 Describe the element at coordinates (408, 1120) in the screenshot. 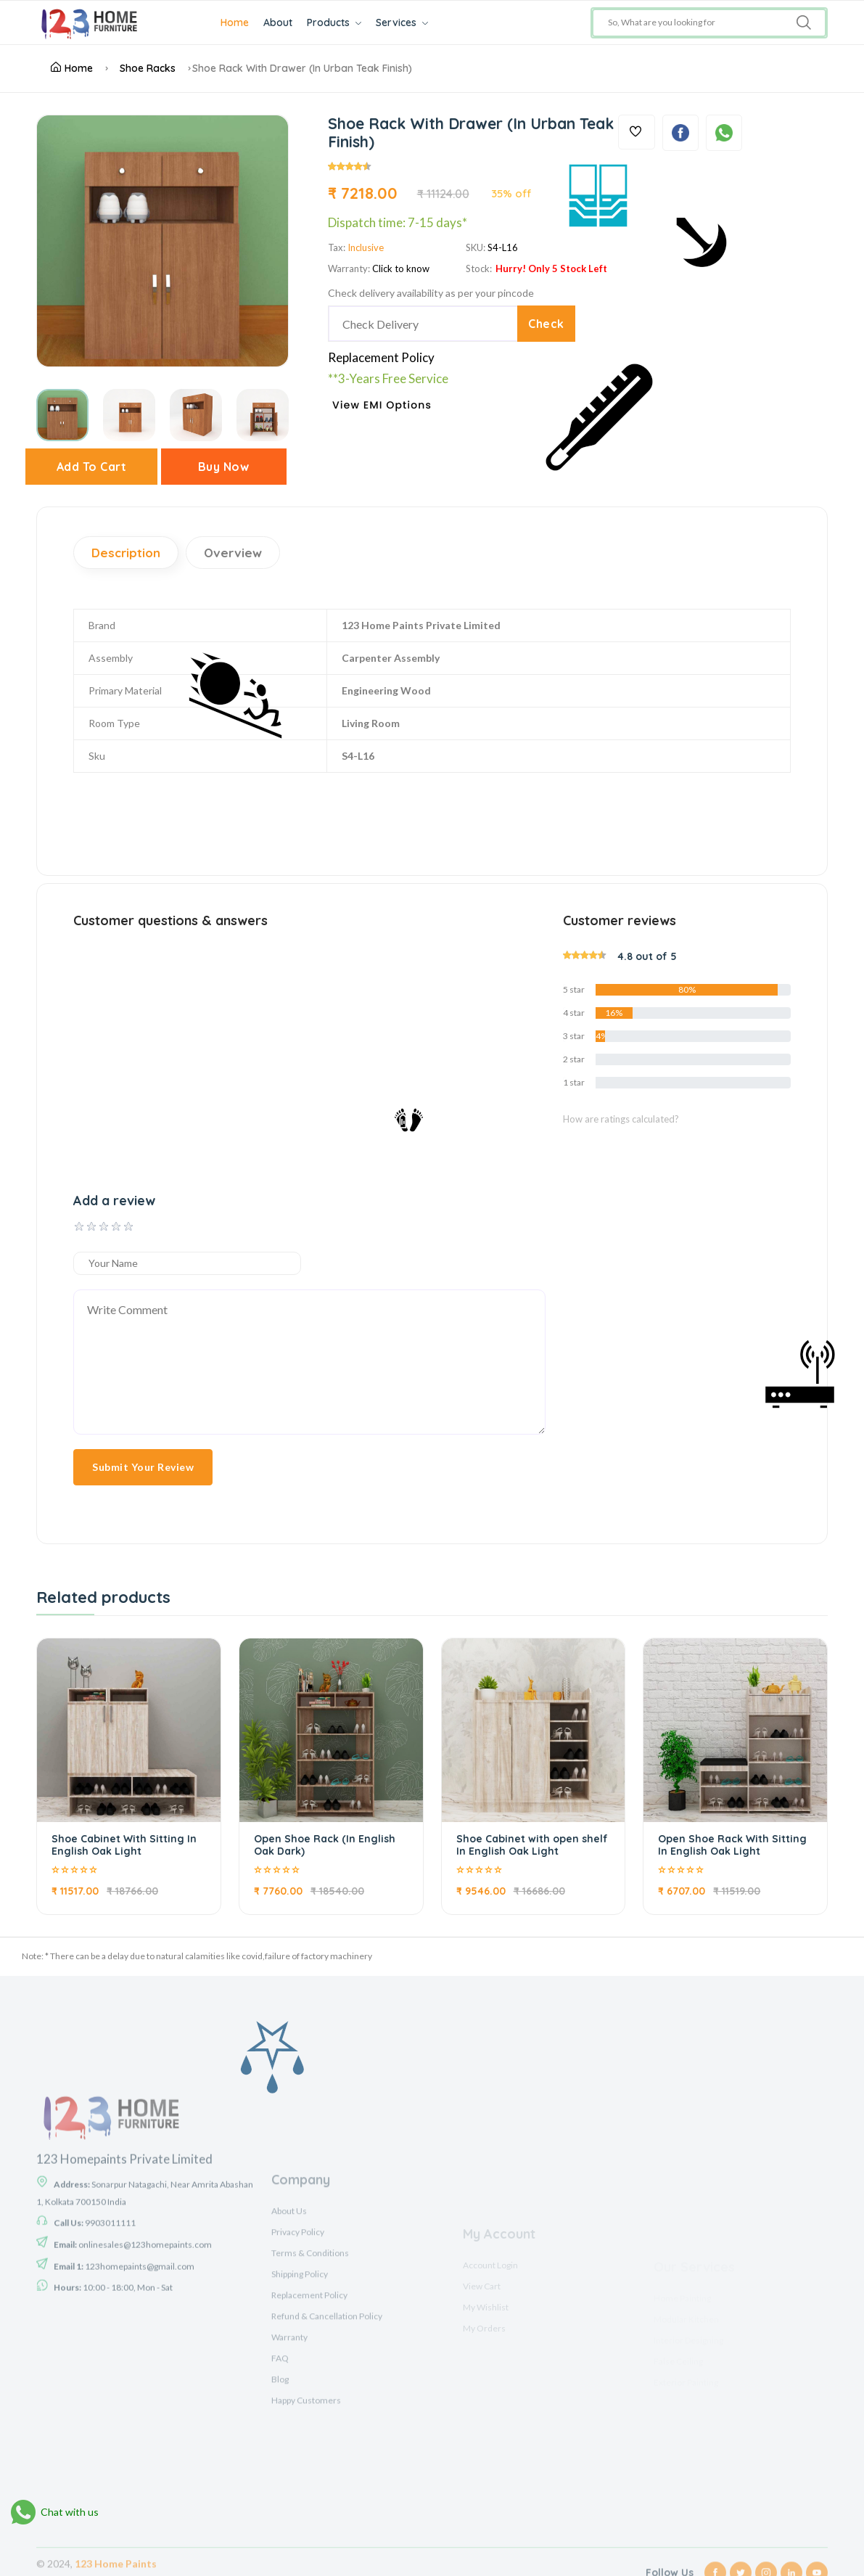

I see `indicates deceased character or death state` at that location.